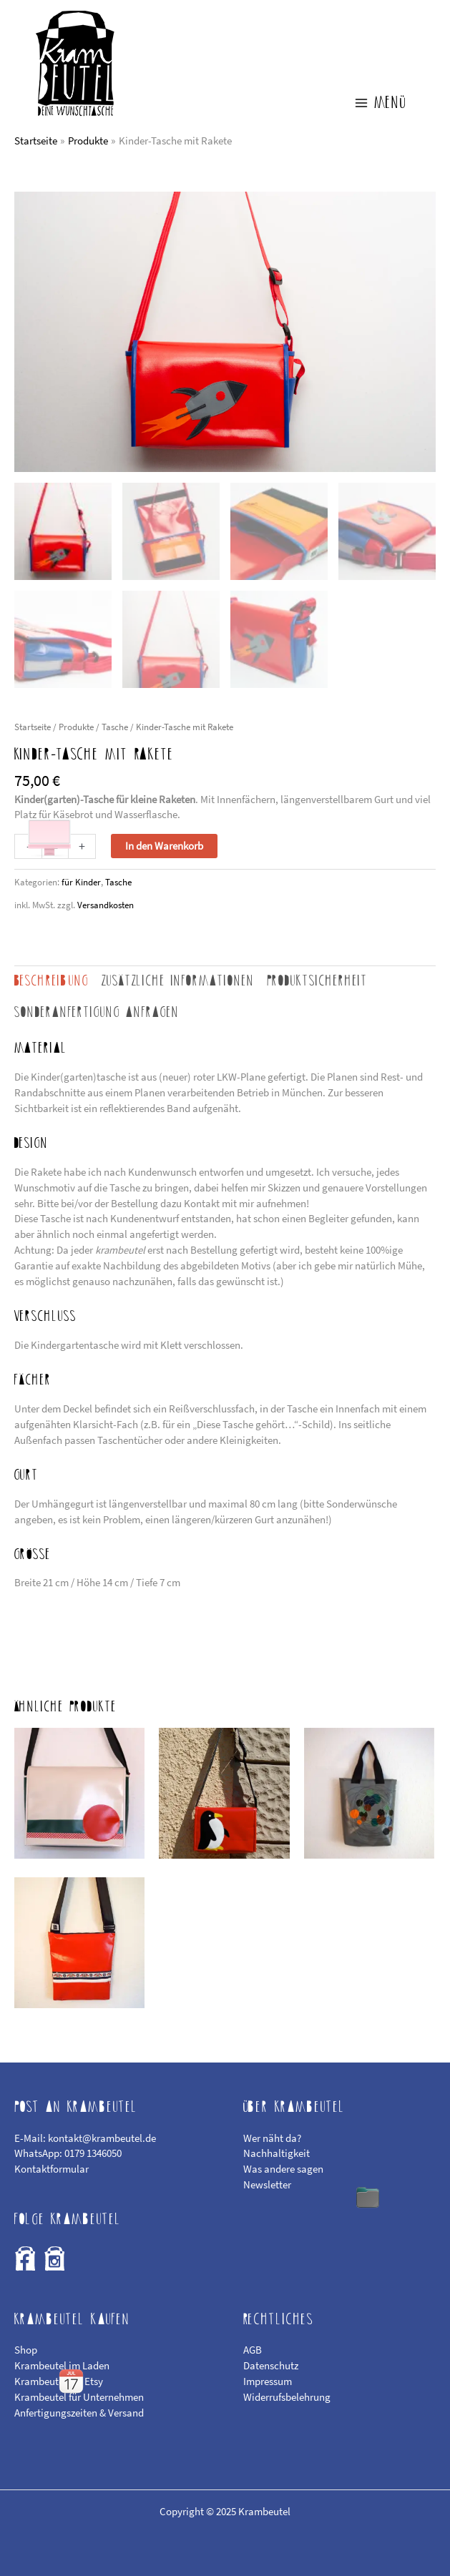  I want to click on indicates this mac in system preferences or finder, so click(49, 837).